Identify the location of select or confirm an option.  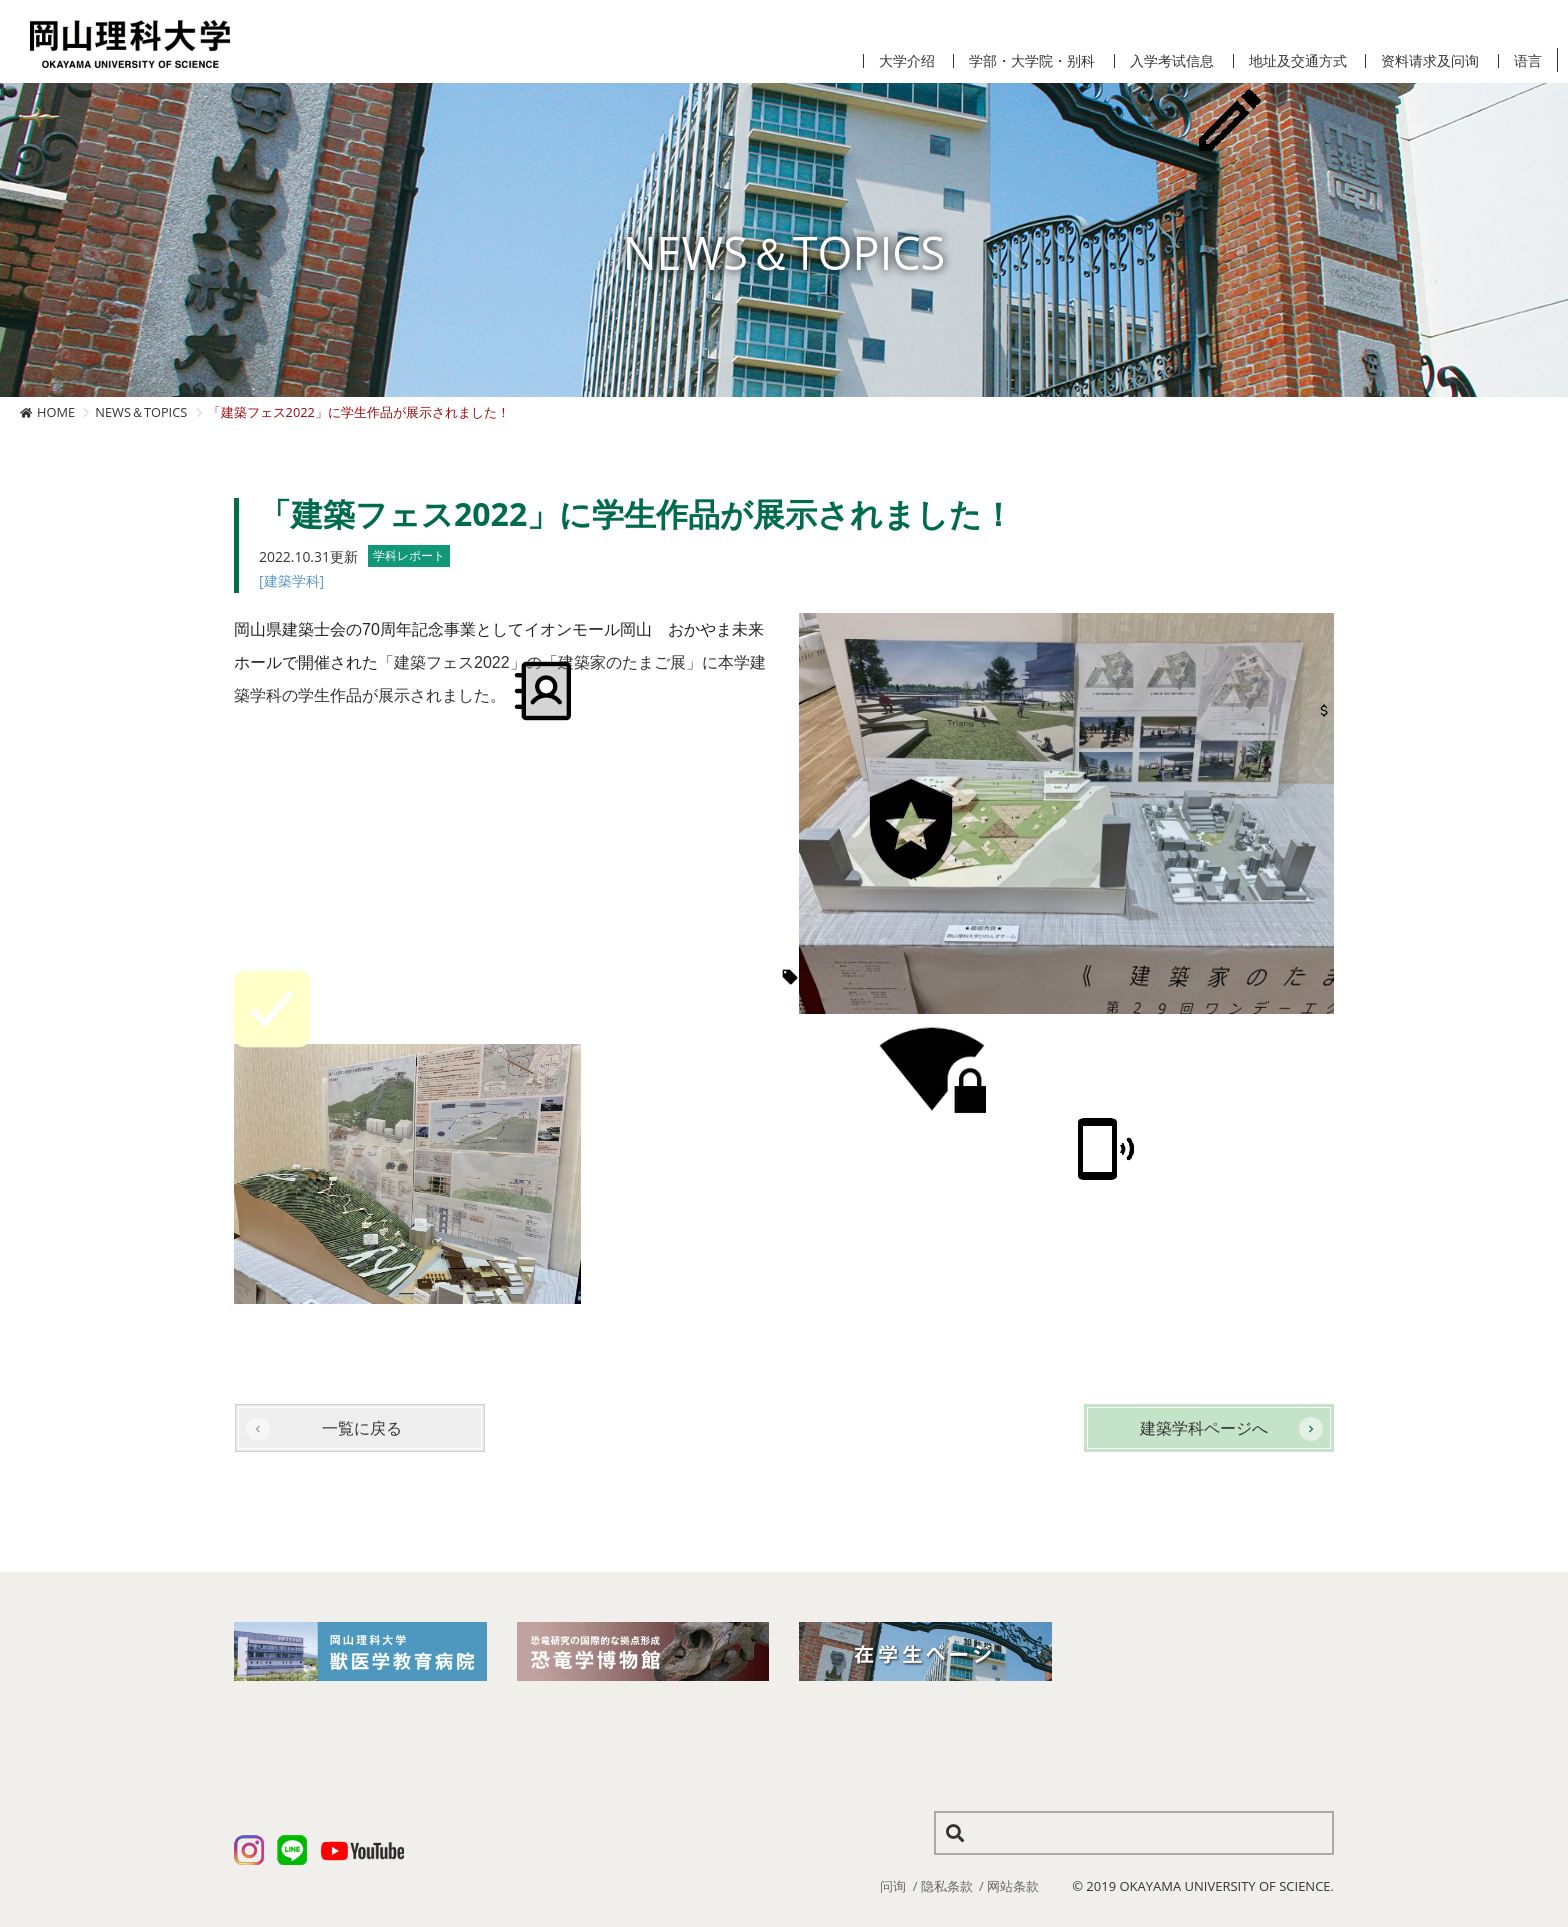
(272, 1009).